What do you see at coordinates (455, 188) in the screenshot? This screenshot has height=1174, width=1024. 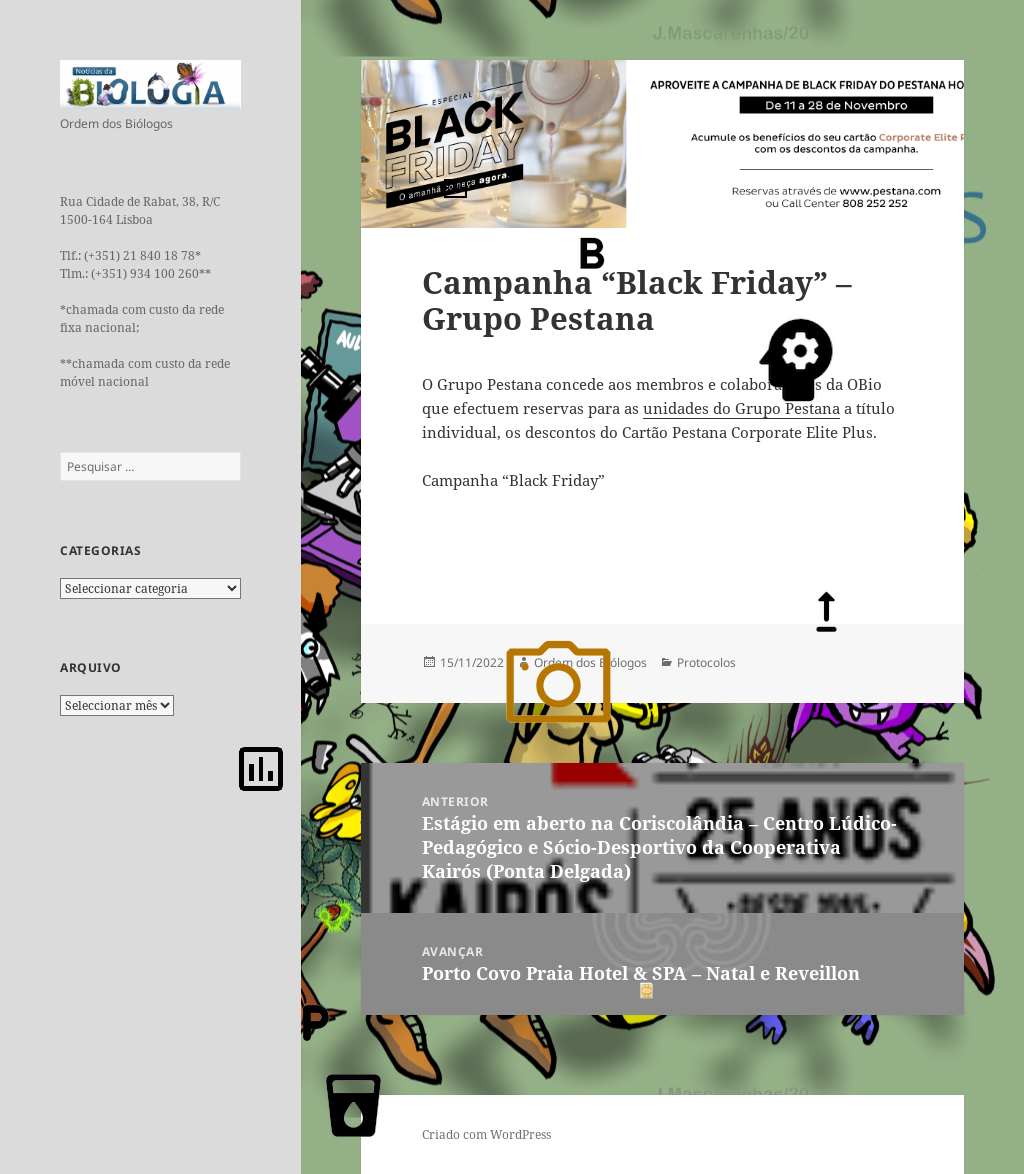 I see `download or install a system update` at bounding box center [455, 188].